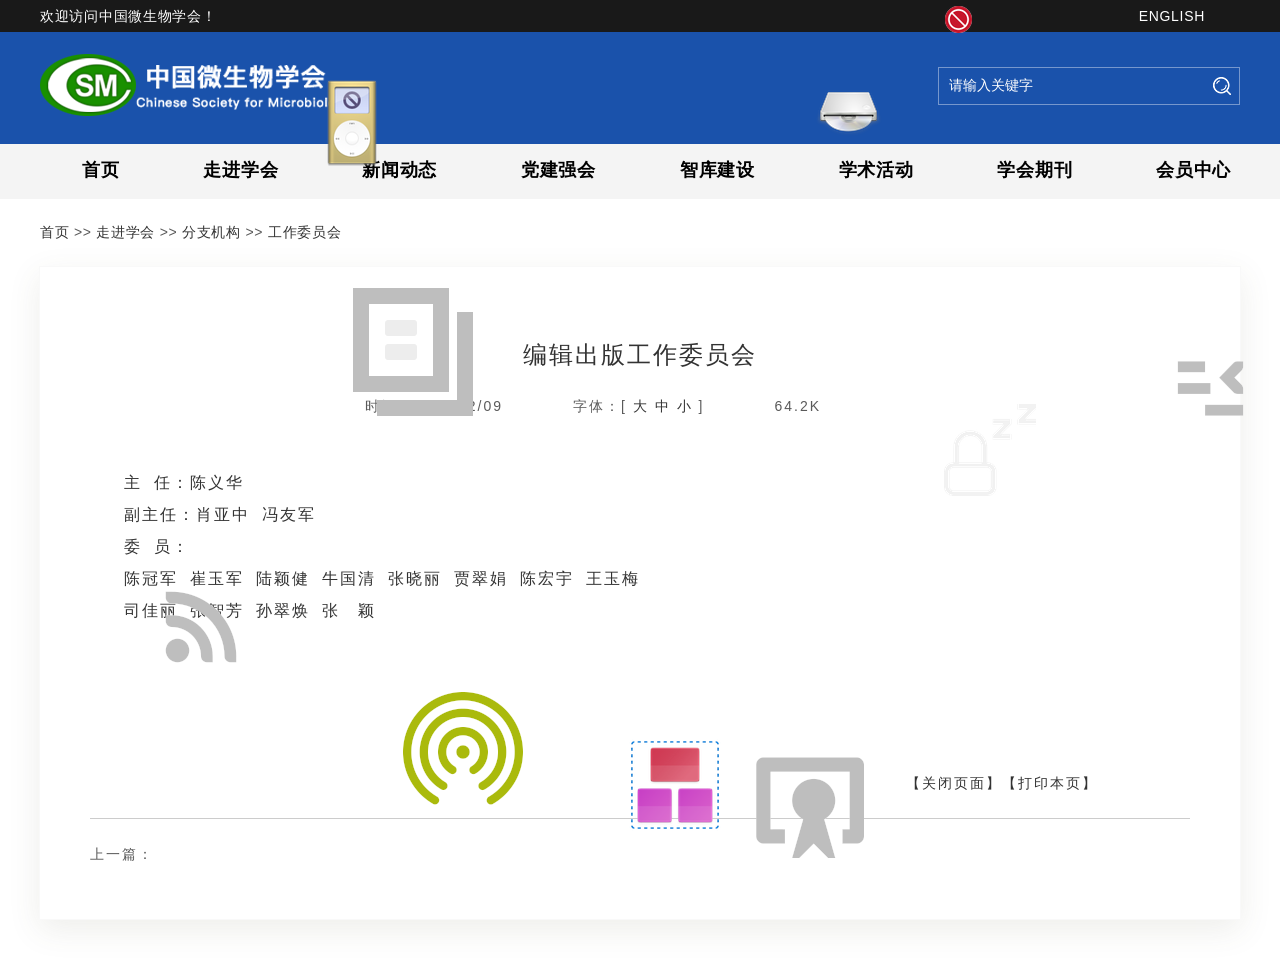 This screenshot has height=960, width=1280. I want to click on system sleep mode is enabled and unrestricted, so click(990, 450).